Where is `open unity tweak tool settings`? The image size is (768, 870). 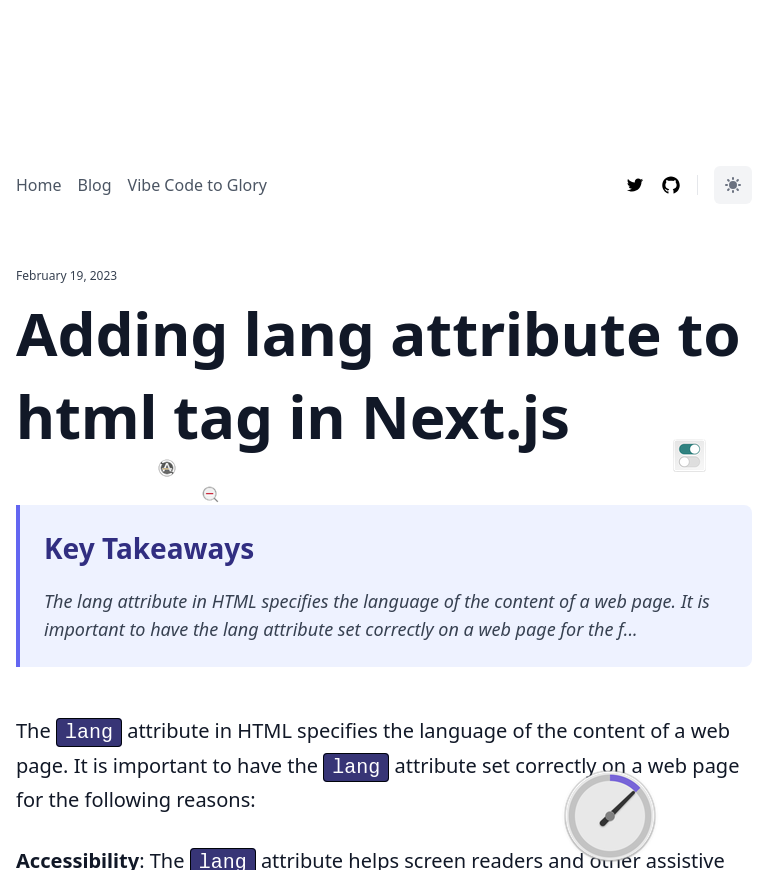 open unity tweak tool settings is located at coordinates (689, 455).